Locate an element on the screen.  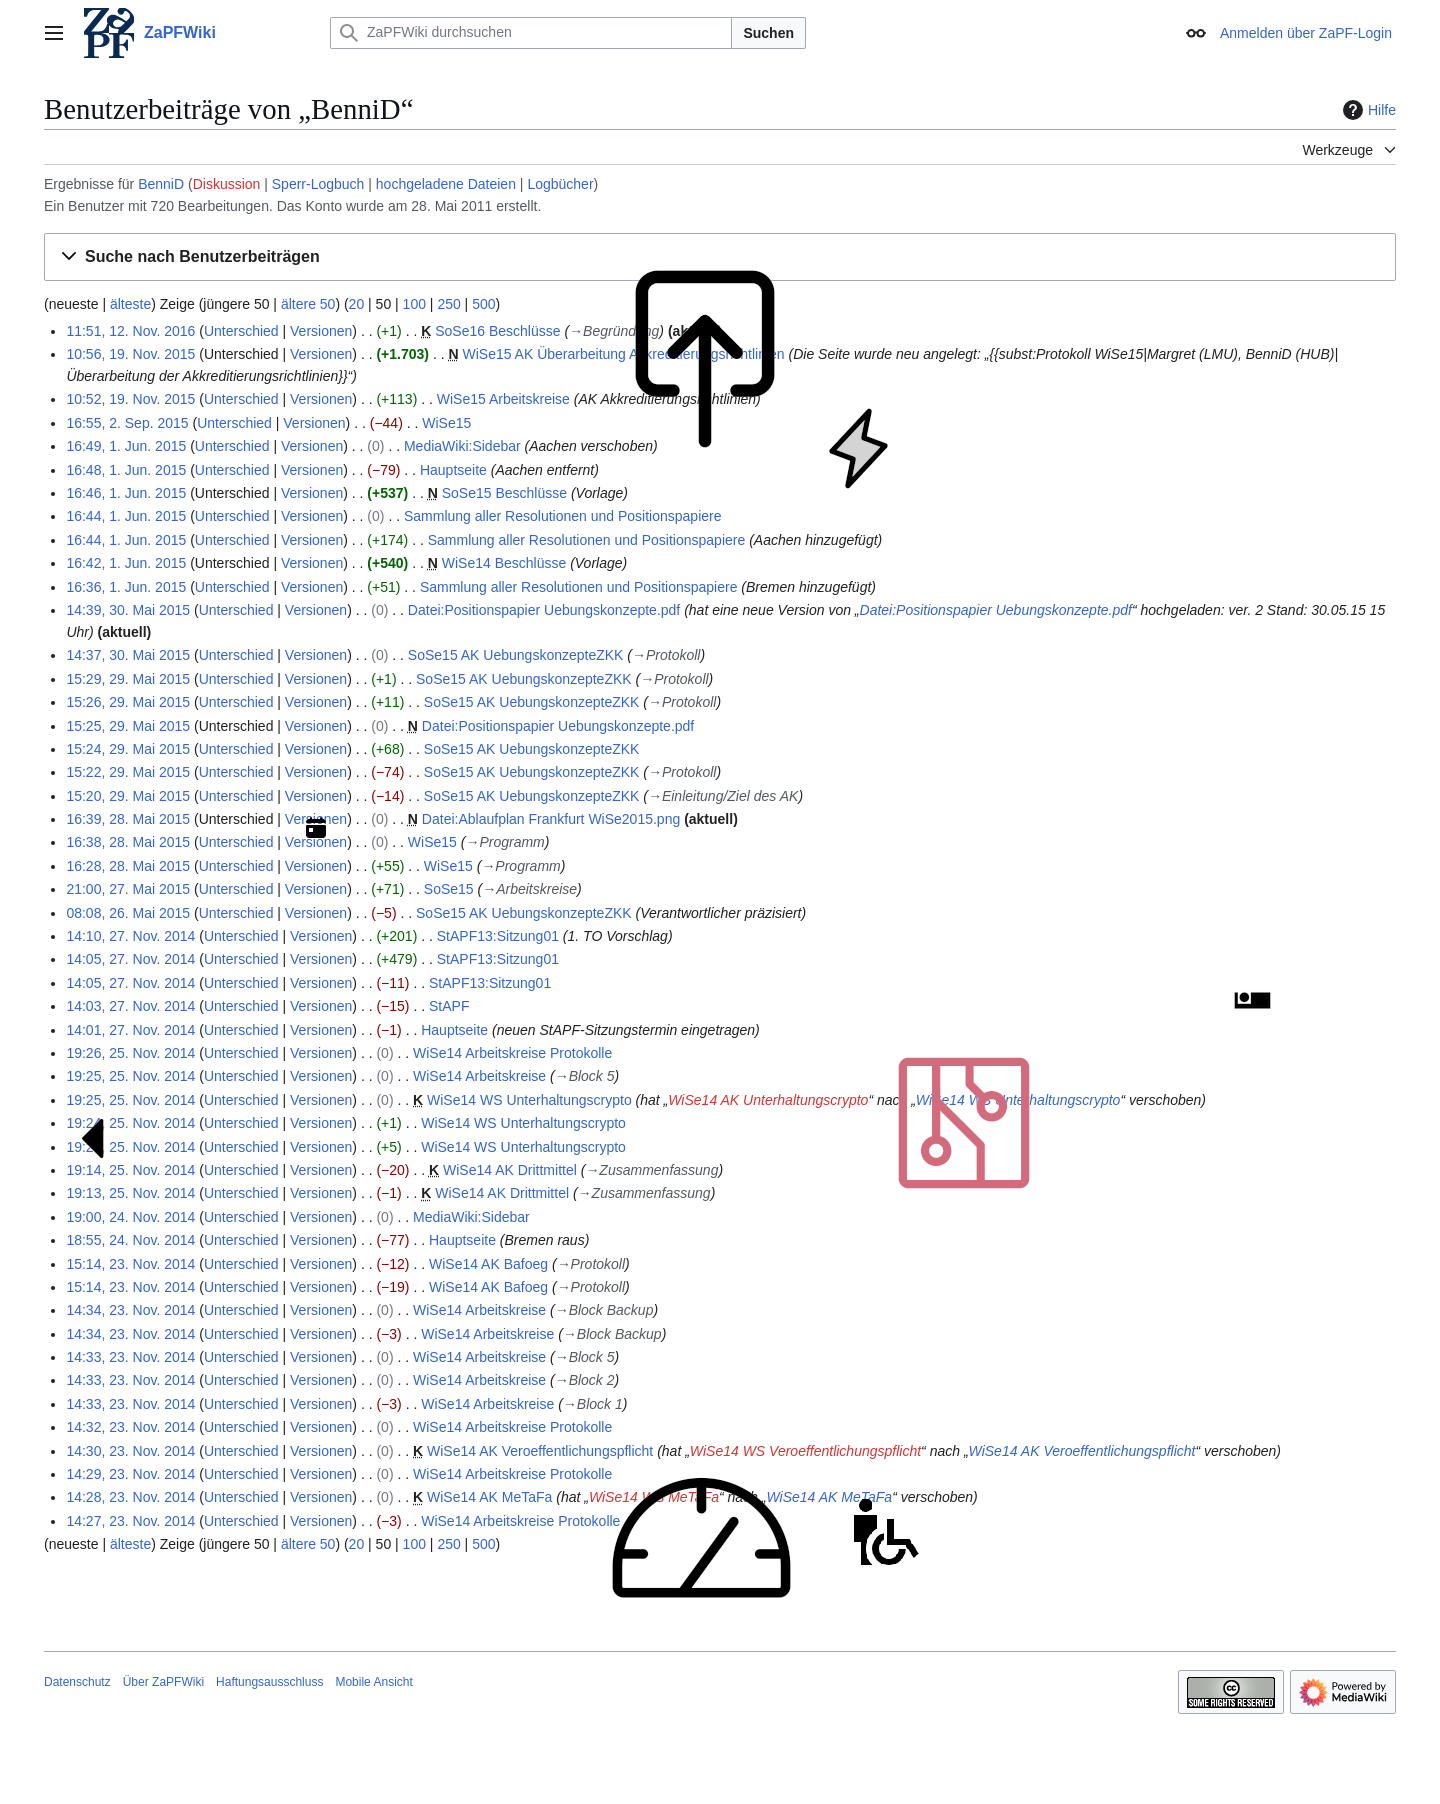
go back to the previous screen is located at coordinates (94, 1138).